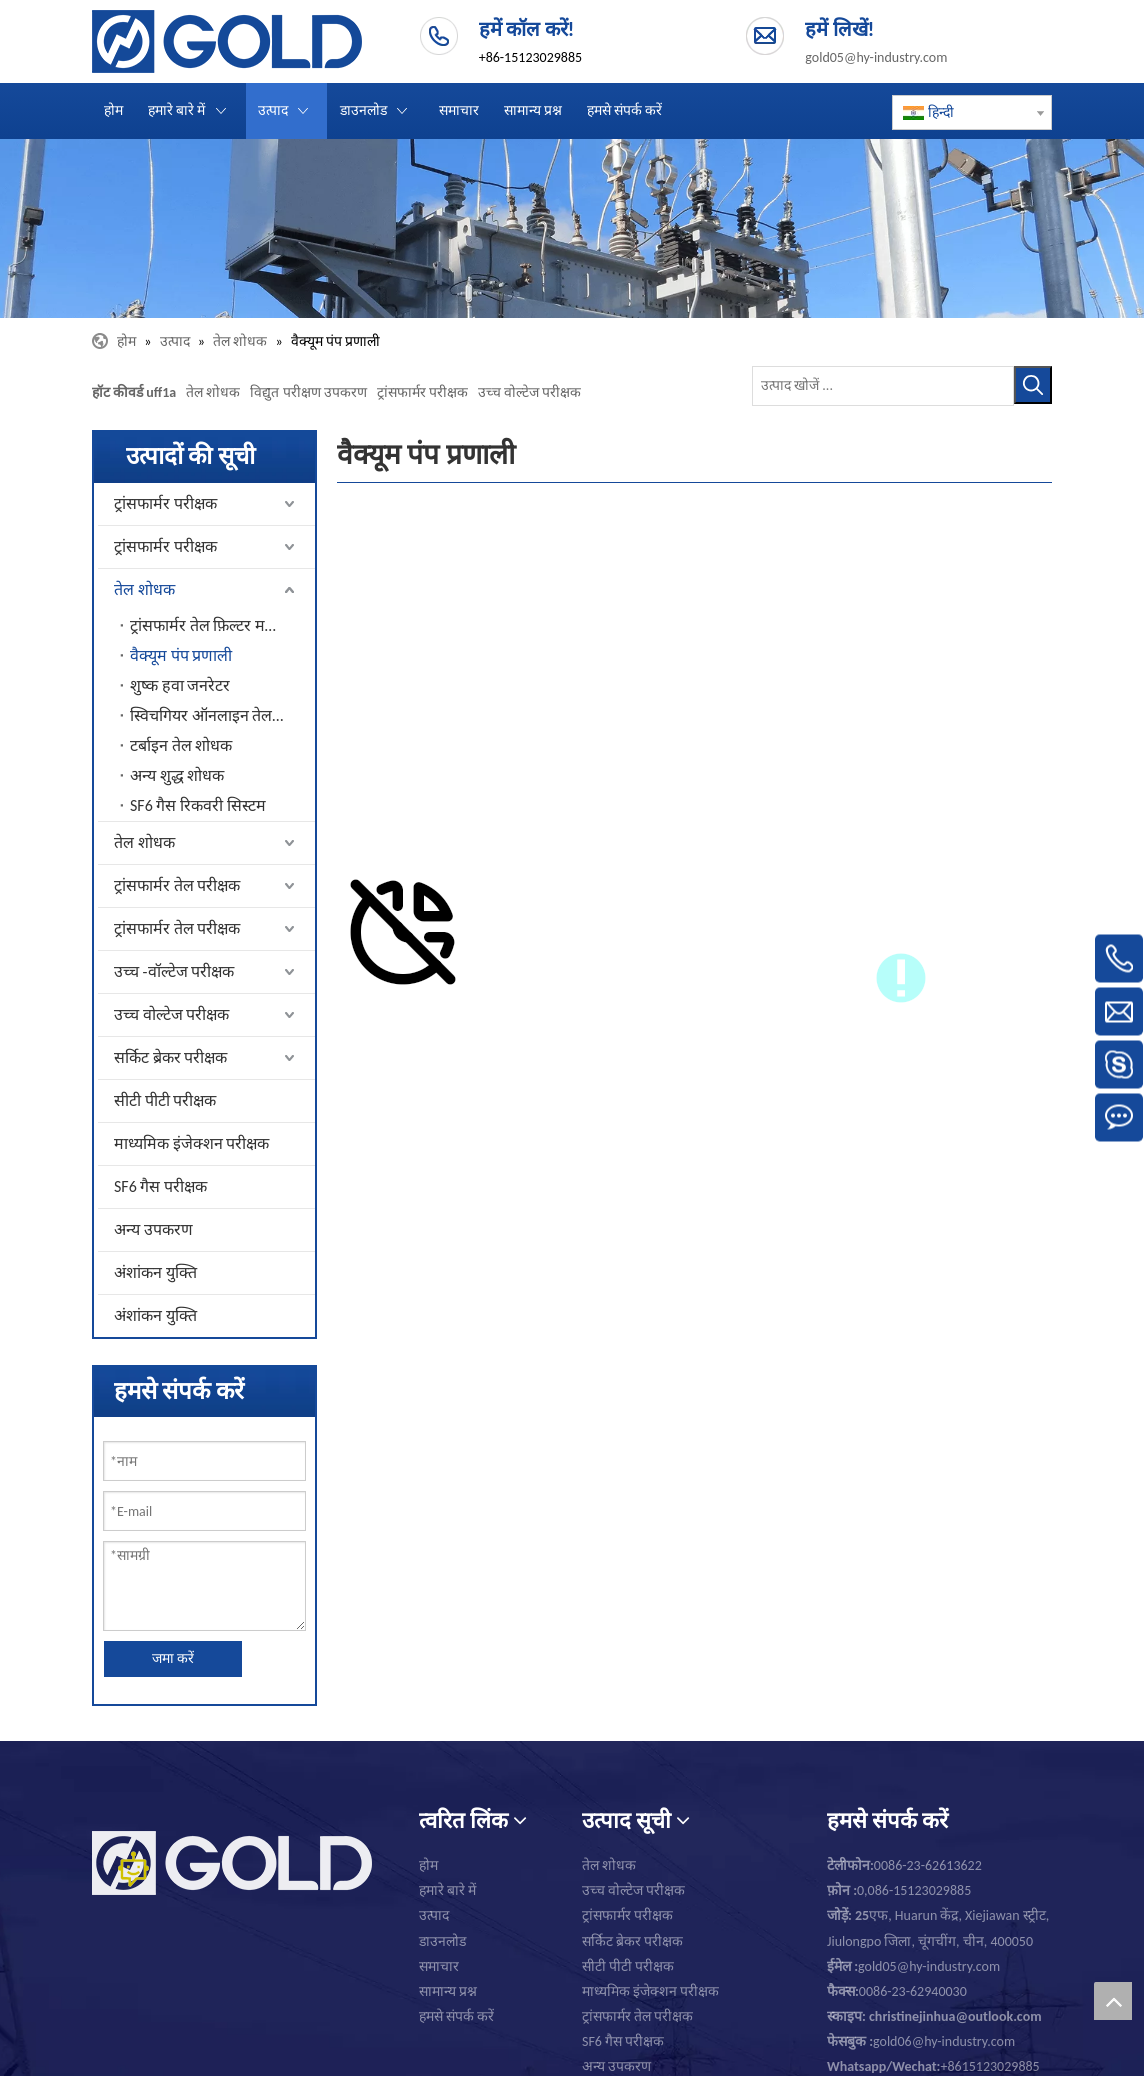 The height and width of the screenshot is (2076, 1144). Describe the element at coordinates (901, 978) in the screenshot. I see `indicates an unsupported or invalid breakpoint in the debugger` at that location.